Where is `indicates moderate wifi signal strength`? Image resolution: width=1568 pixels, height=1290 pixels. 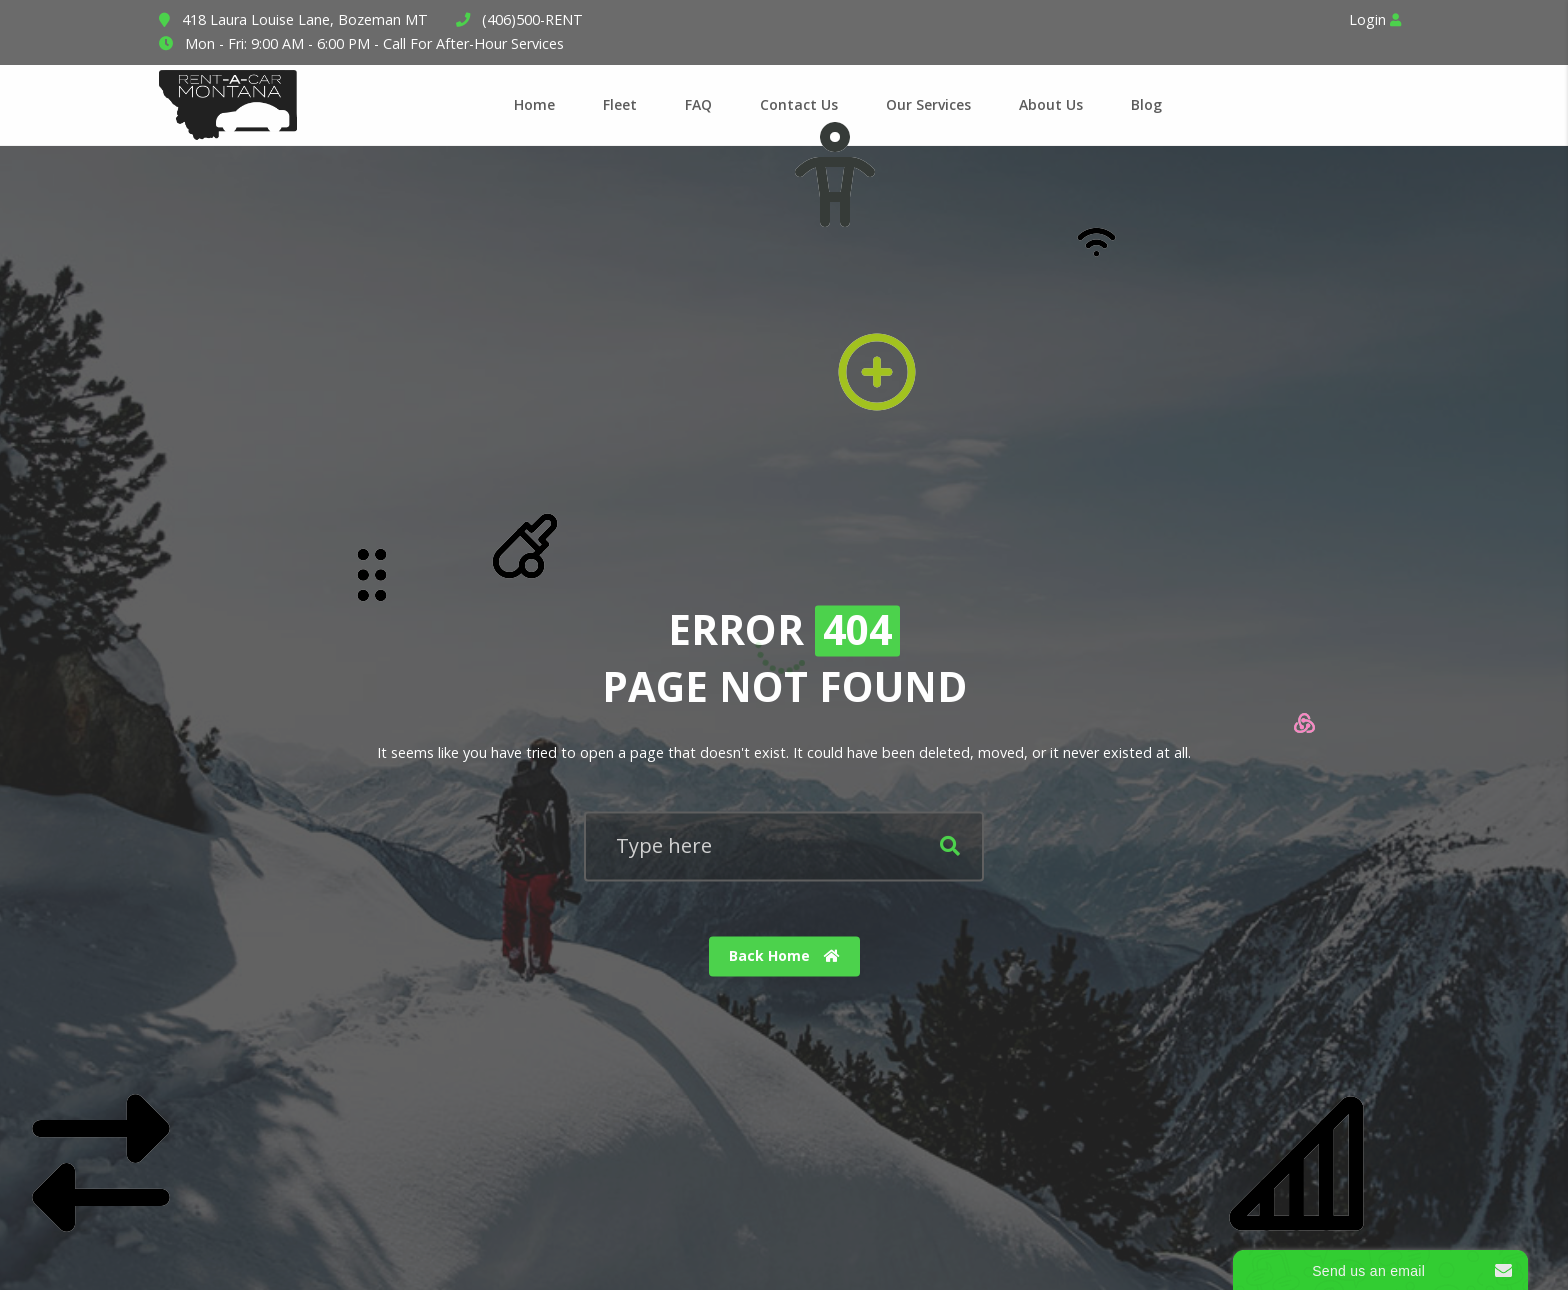
indicates moderate wifi signal strength is located at coordinates (1096, 236).